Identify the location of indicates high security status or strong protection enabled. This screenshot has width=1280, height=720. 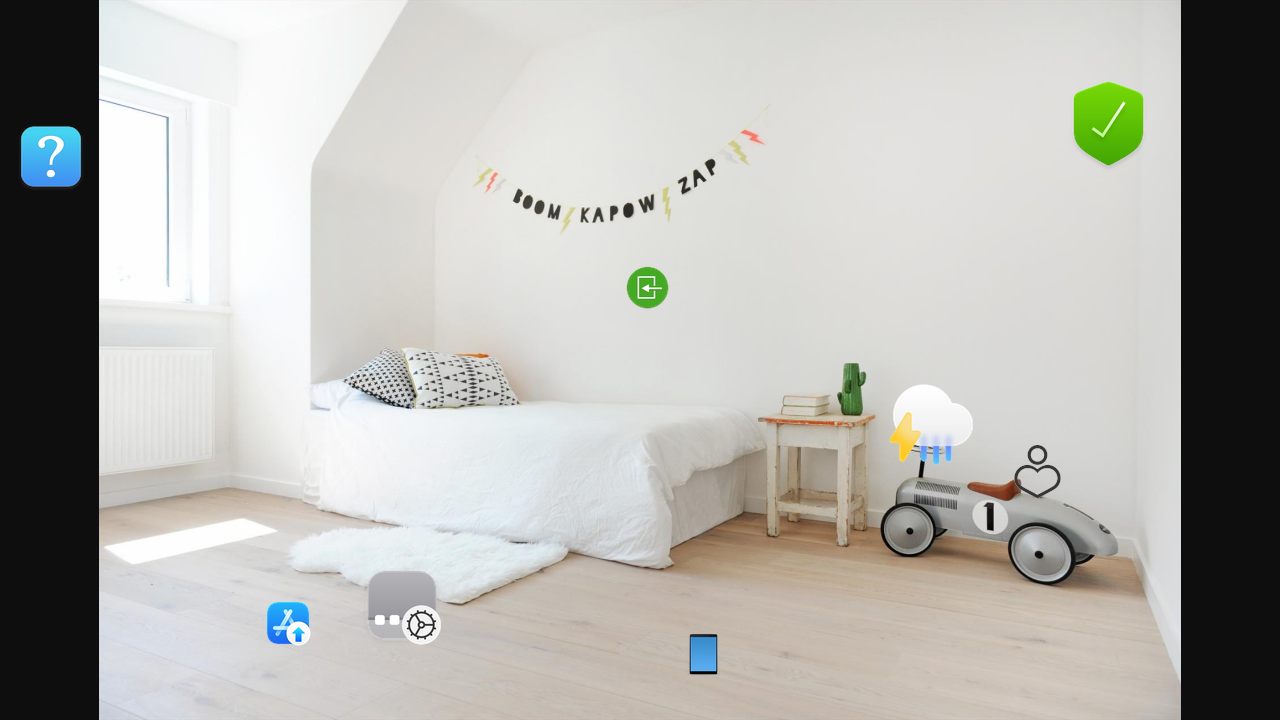
(1108, 126).